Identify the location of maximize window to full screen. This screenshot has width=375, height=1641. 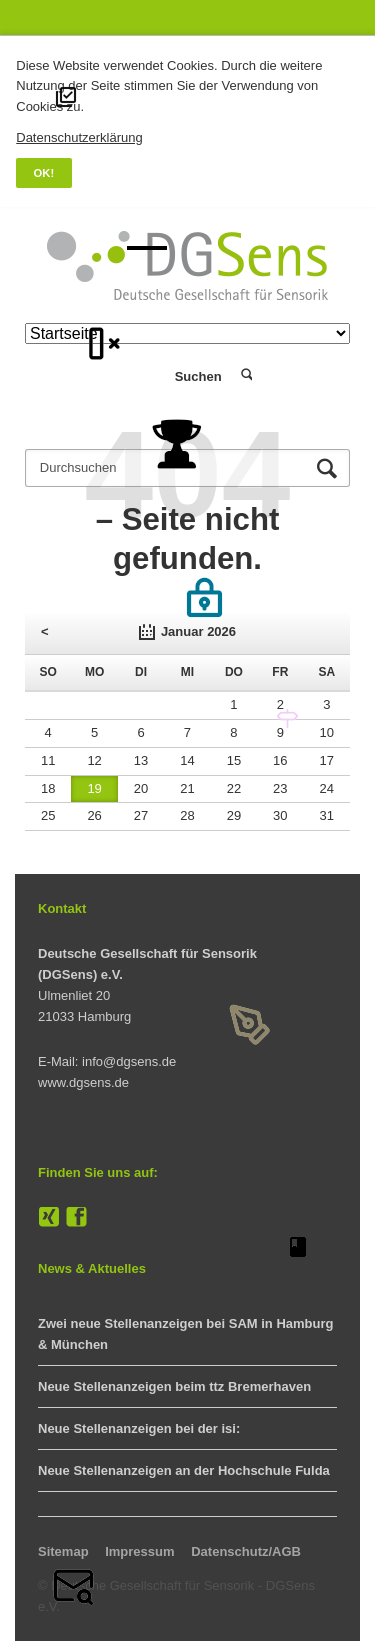
(147, 266).